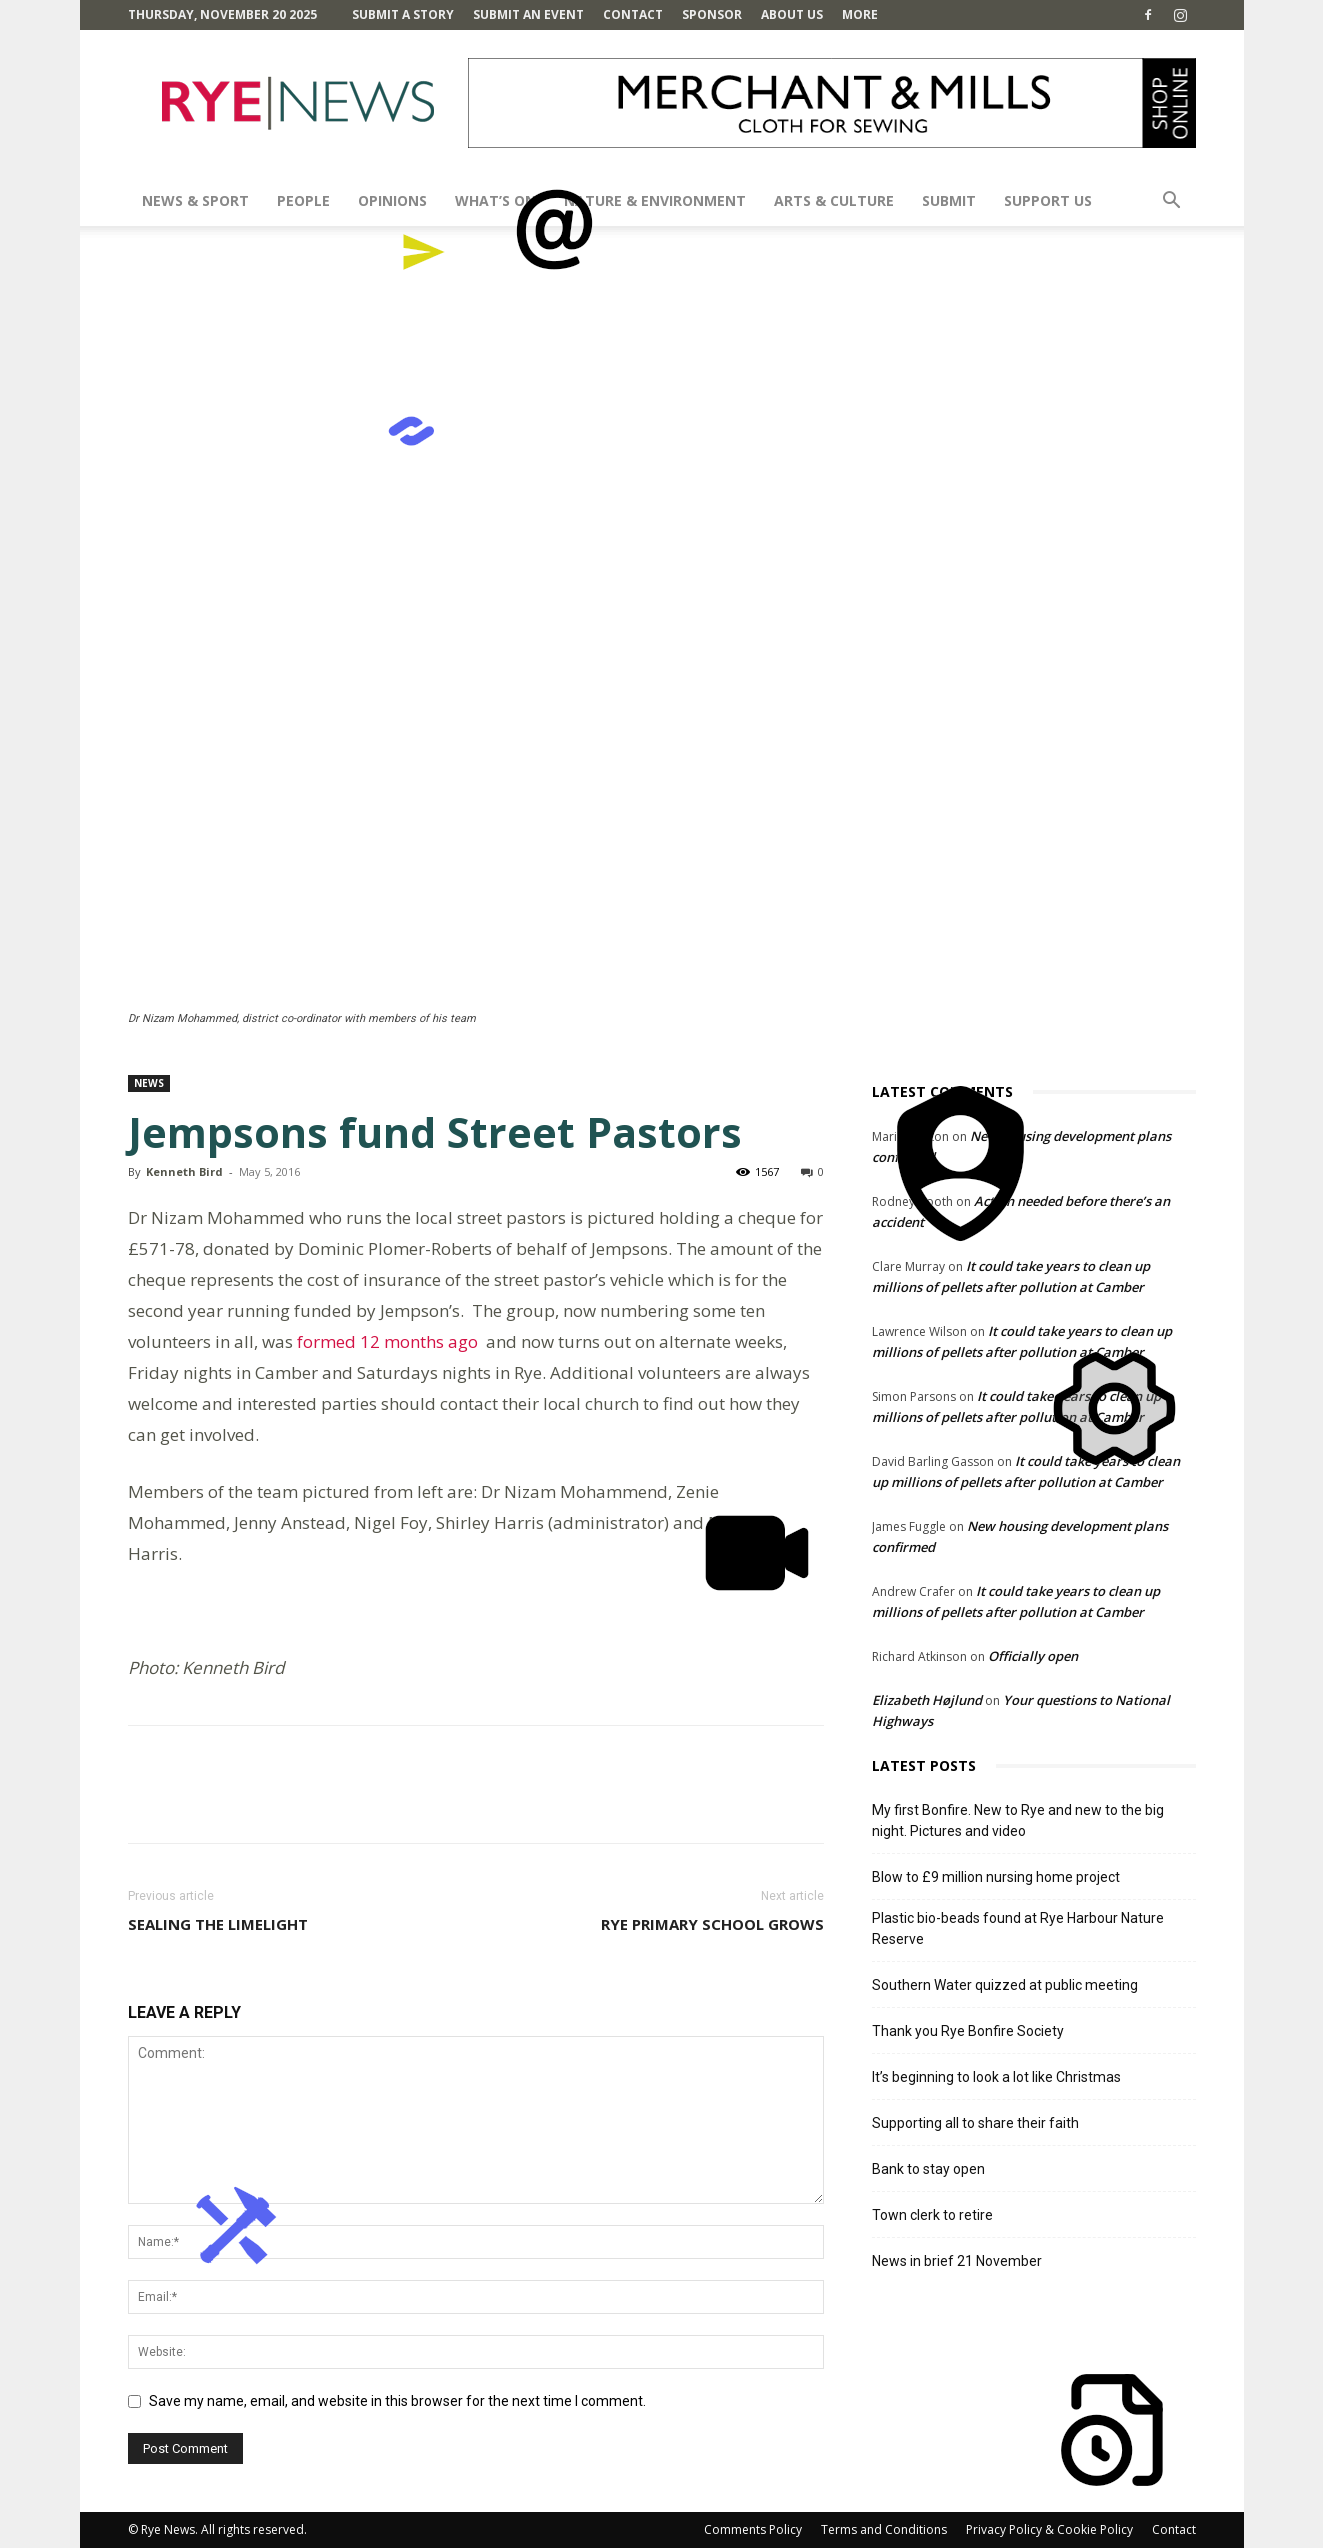  What do you see at coordinates (1114, 1408) in the screenshot?
I see `access settings or preferences` at bounding box center [1114, 1408].